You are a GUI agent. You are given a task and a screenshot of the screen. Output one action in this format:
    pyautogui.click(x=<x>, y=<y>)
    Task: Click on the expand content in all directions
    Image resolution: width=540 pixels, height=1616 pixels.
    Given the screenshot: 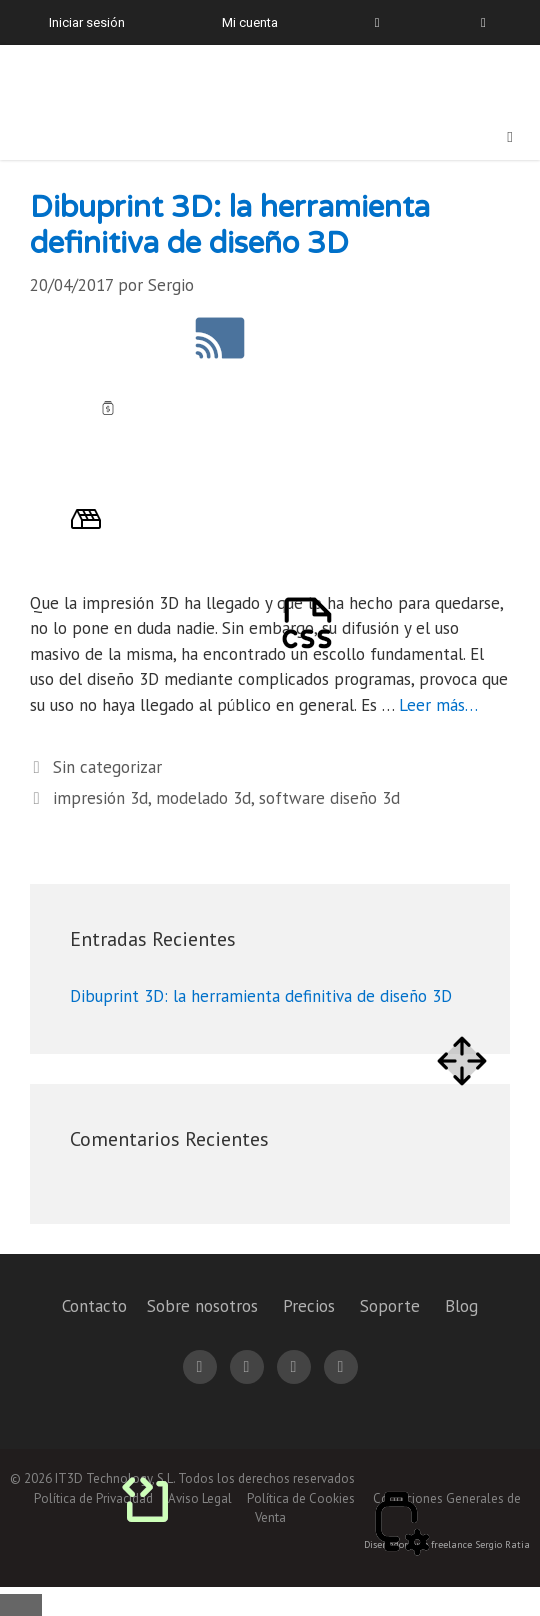 What is the action you would take?
    pyautogui.click(x=462, y=1061)
    